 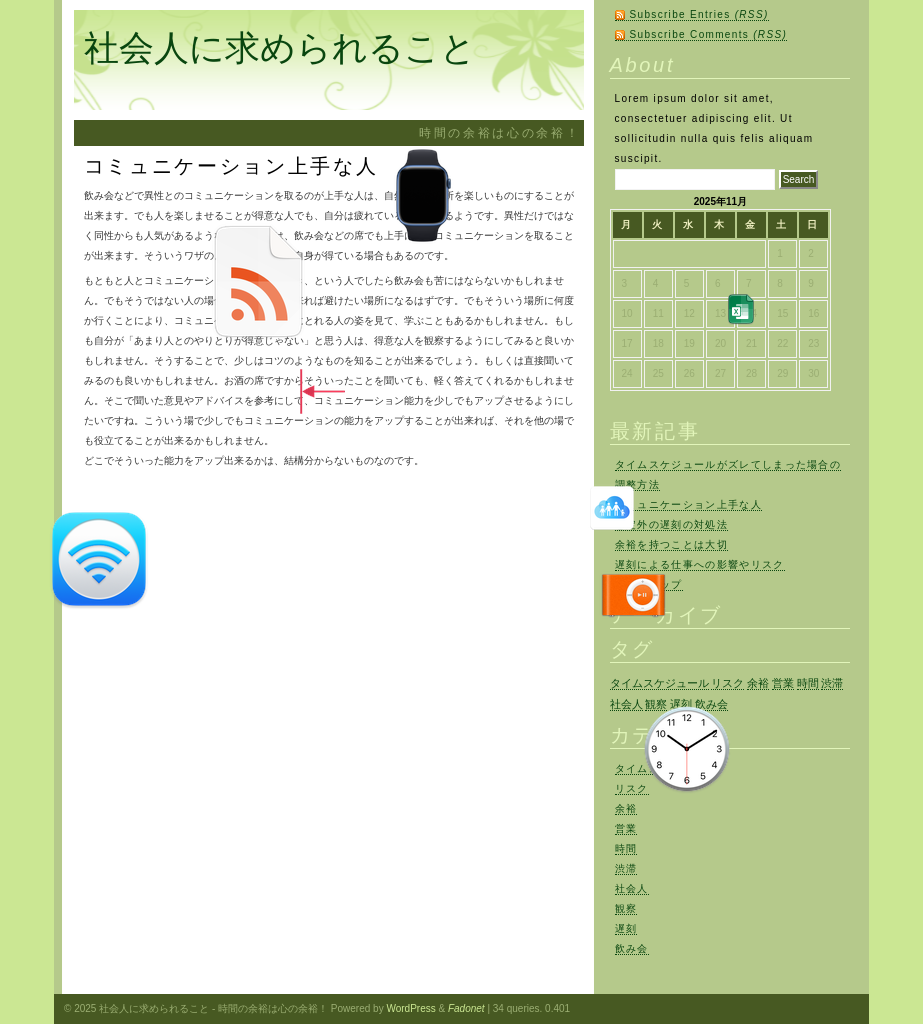 What do you see at coordinates (422, 195) in the screenshot?
I see `apple watch series 8 device icon` at bounding box center [422, 195].